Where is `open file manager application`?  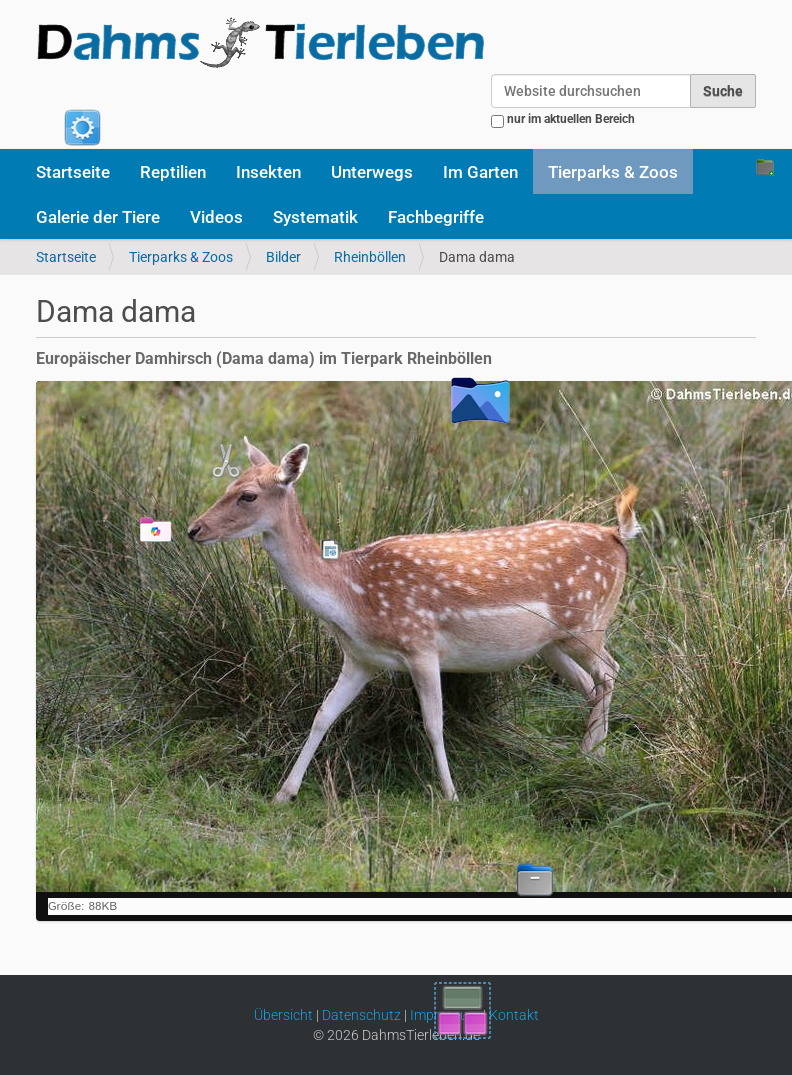
open file manager application is located at coordinates (535, 879).